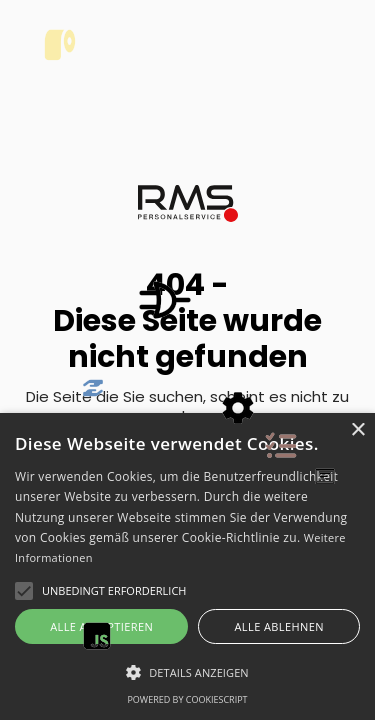  Describe the element at coordinates (93, 388) in the screenshot. I see `indicates partnership or collaboration features` at that location.